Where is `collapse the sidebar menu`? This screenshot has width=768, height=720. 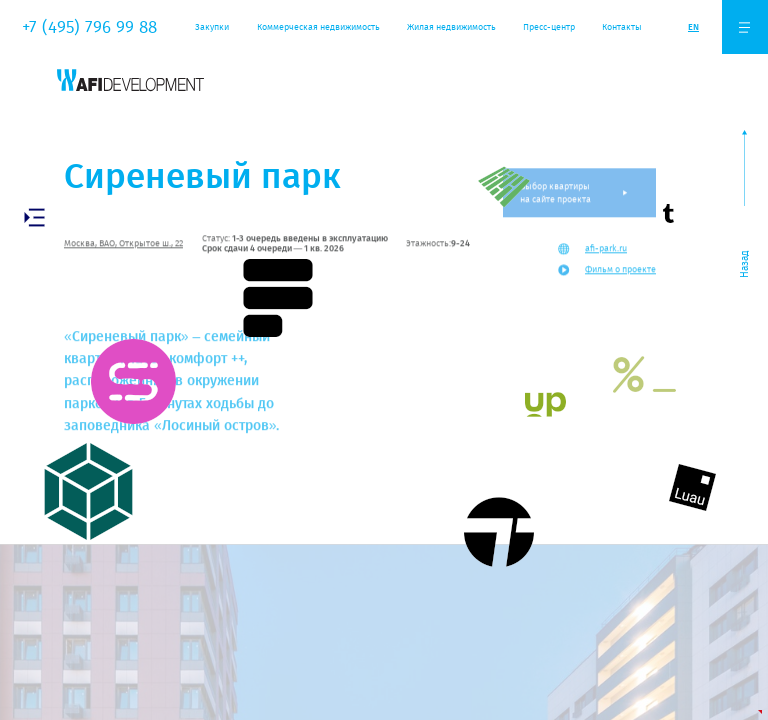
collapse the sidebar menu is located at coordinates (34, 217).